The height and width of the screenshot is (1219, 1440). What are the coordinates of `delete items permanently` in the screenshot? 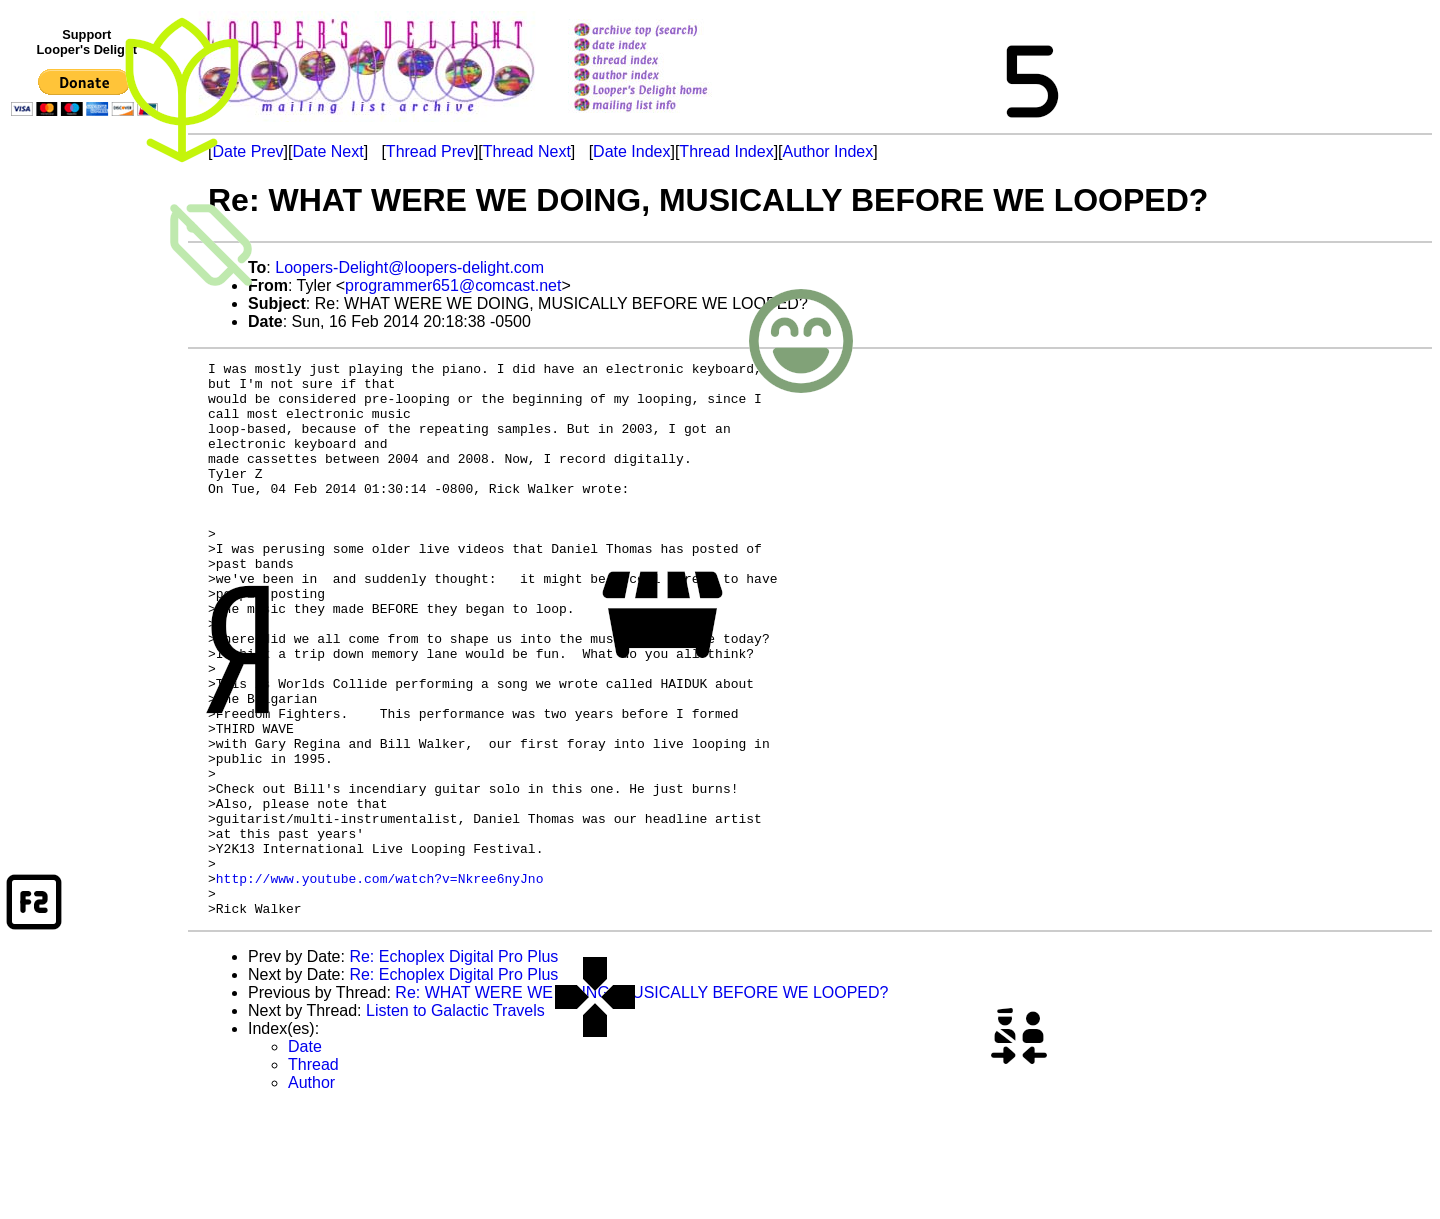 It's located at (662, 611).